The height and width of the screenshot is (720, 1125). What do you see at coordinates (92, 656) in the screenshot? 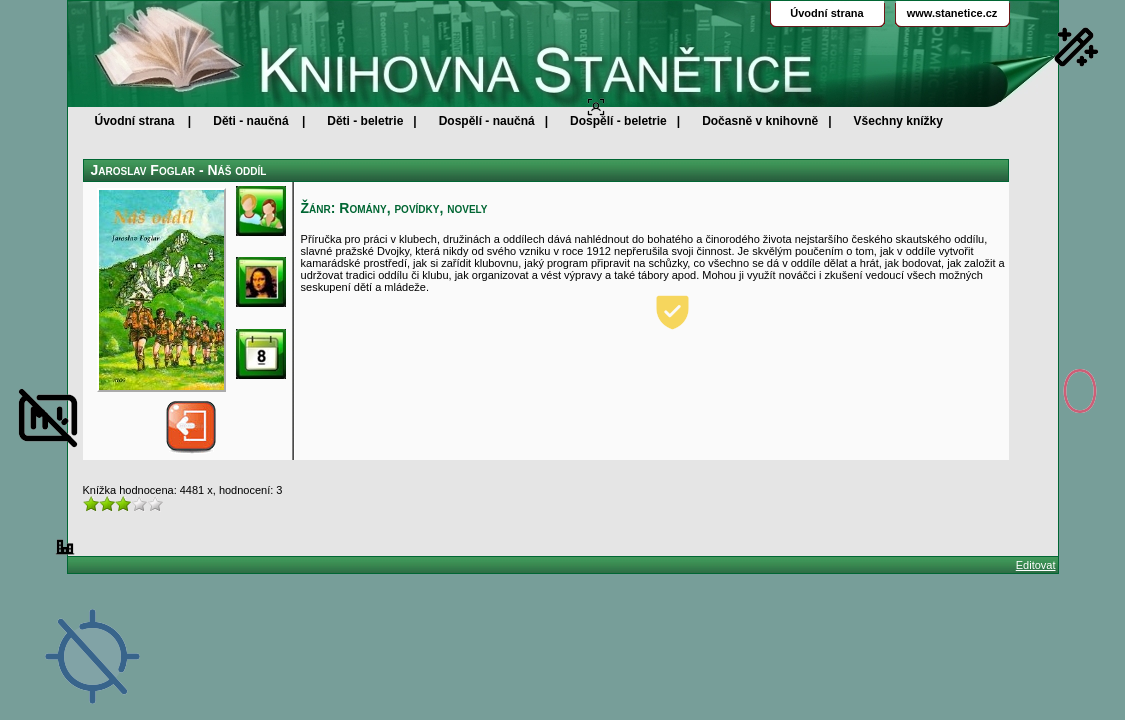
I see `location services disabled` at bounding box center [92, 656].